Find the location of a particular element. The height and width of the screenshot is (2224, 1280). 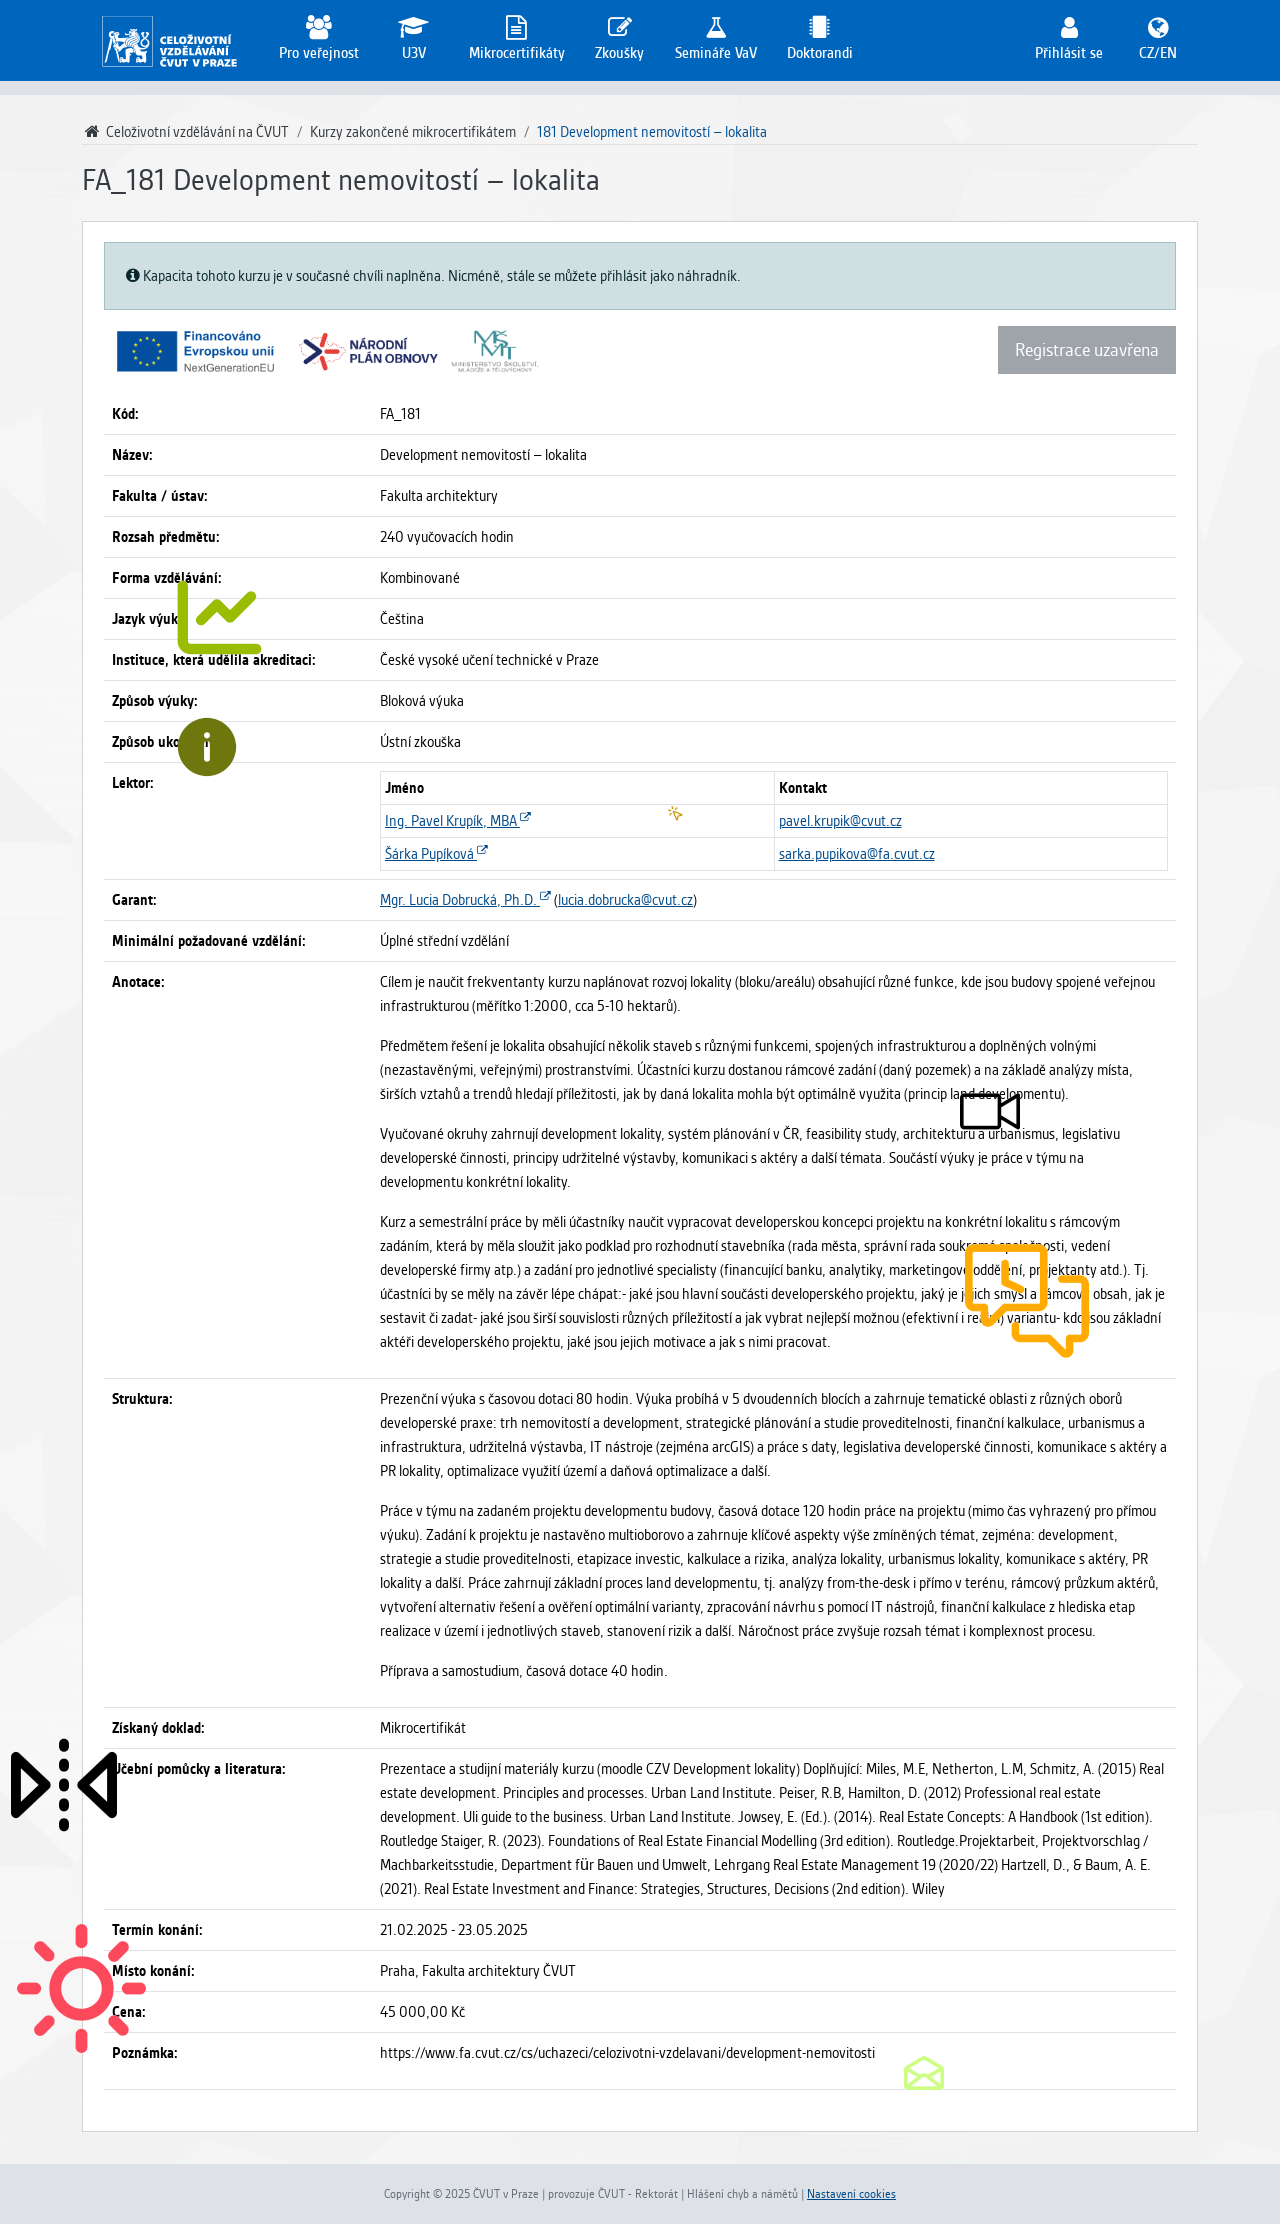

view analytics or performance data is located at coordinates (219, 617).